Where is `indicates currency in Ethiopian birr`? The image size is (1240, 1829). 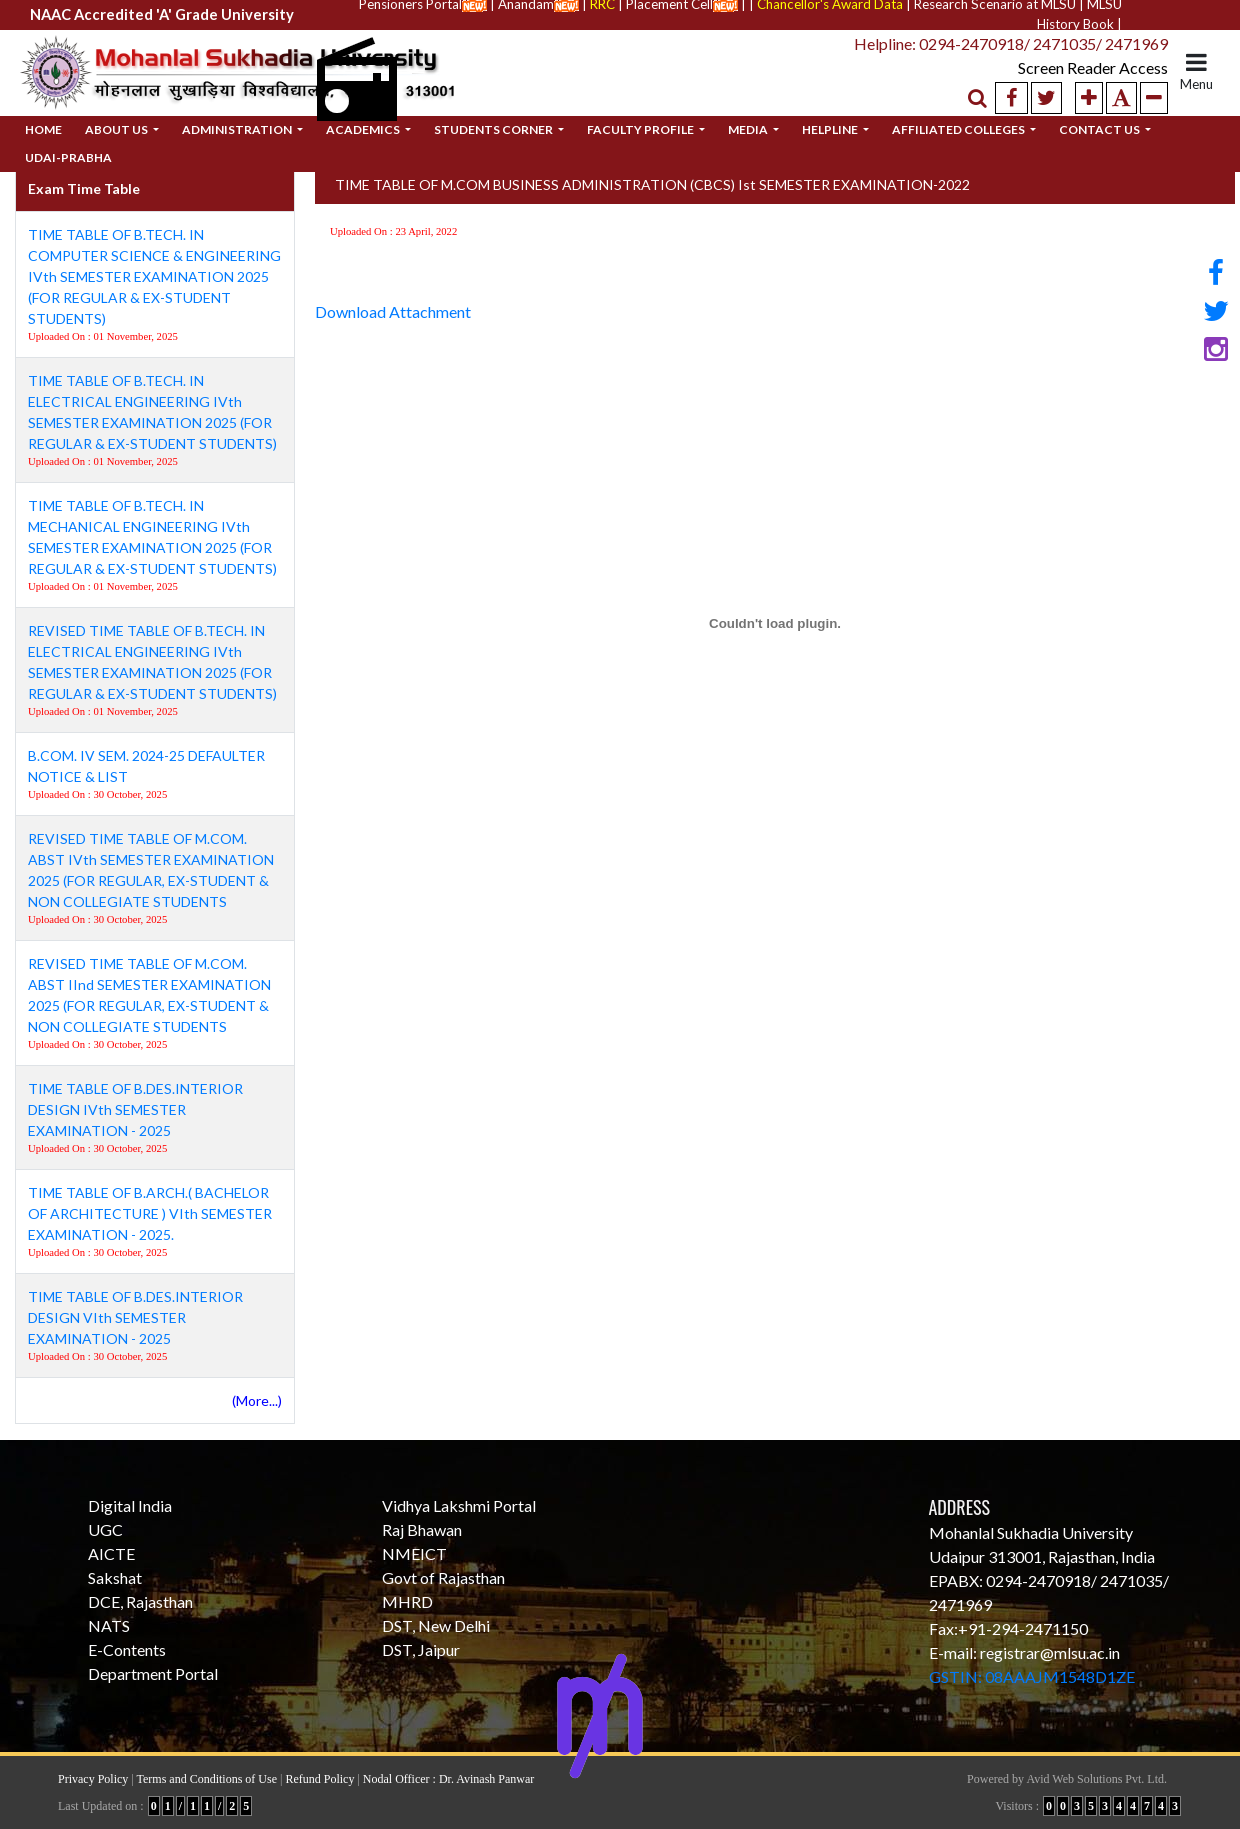 indicates currency in Ethiopian birr is located at coordinates (600, 1716).